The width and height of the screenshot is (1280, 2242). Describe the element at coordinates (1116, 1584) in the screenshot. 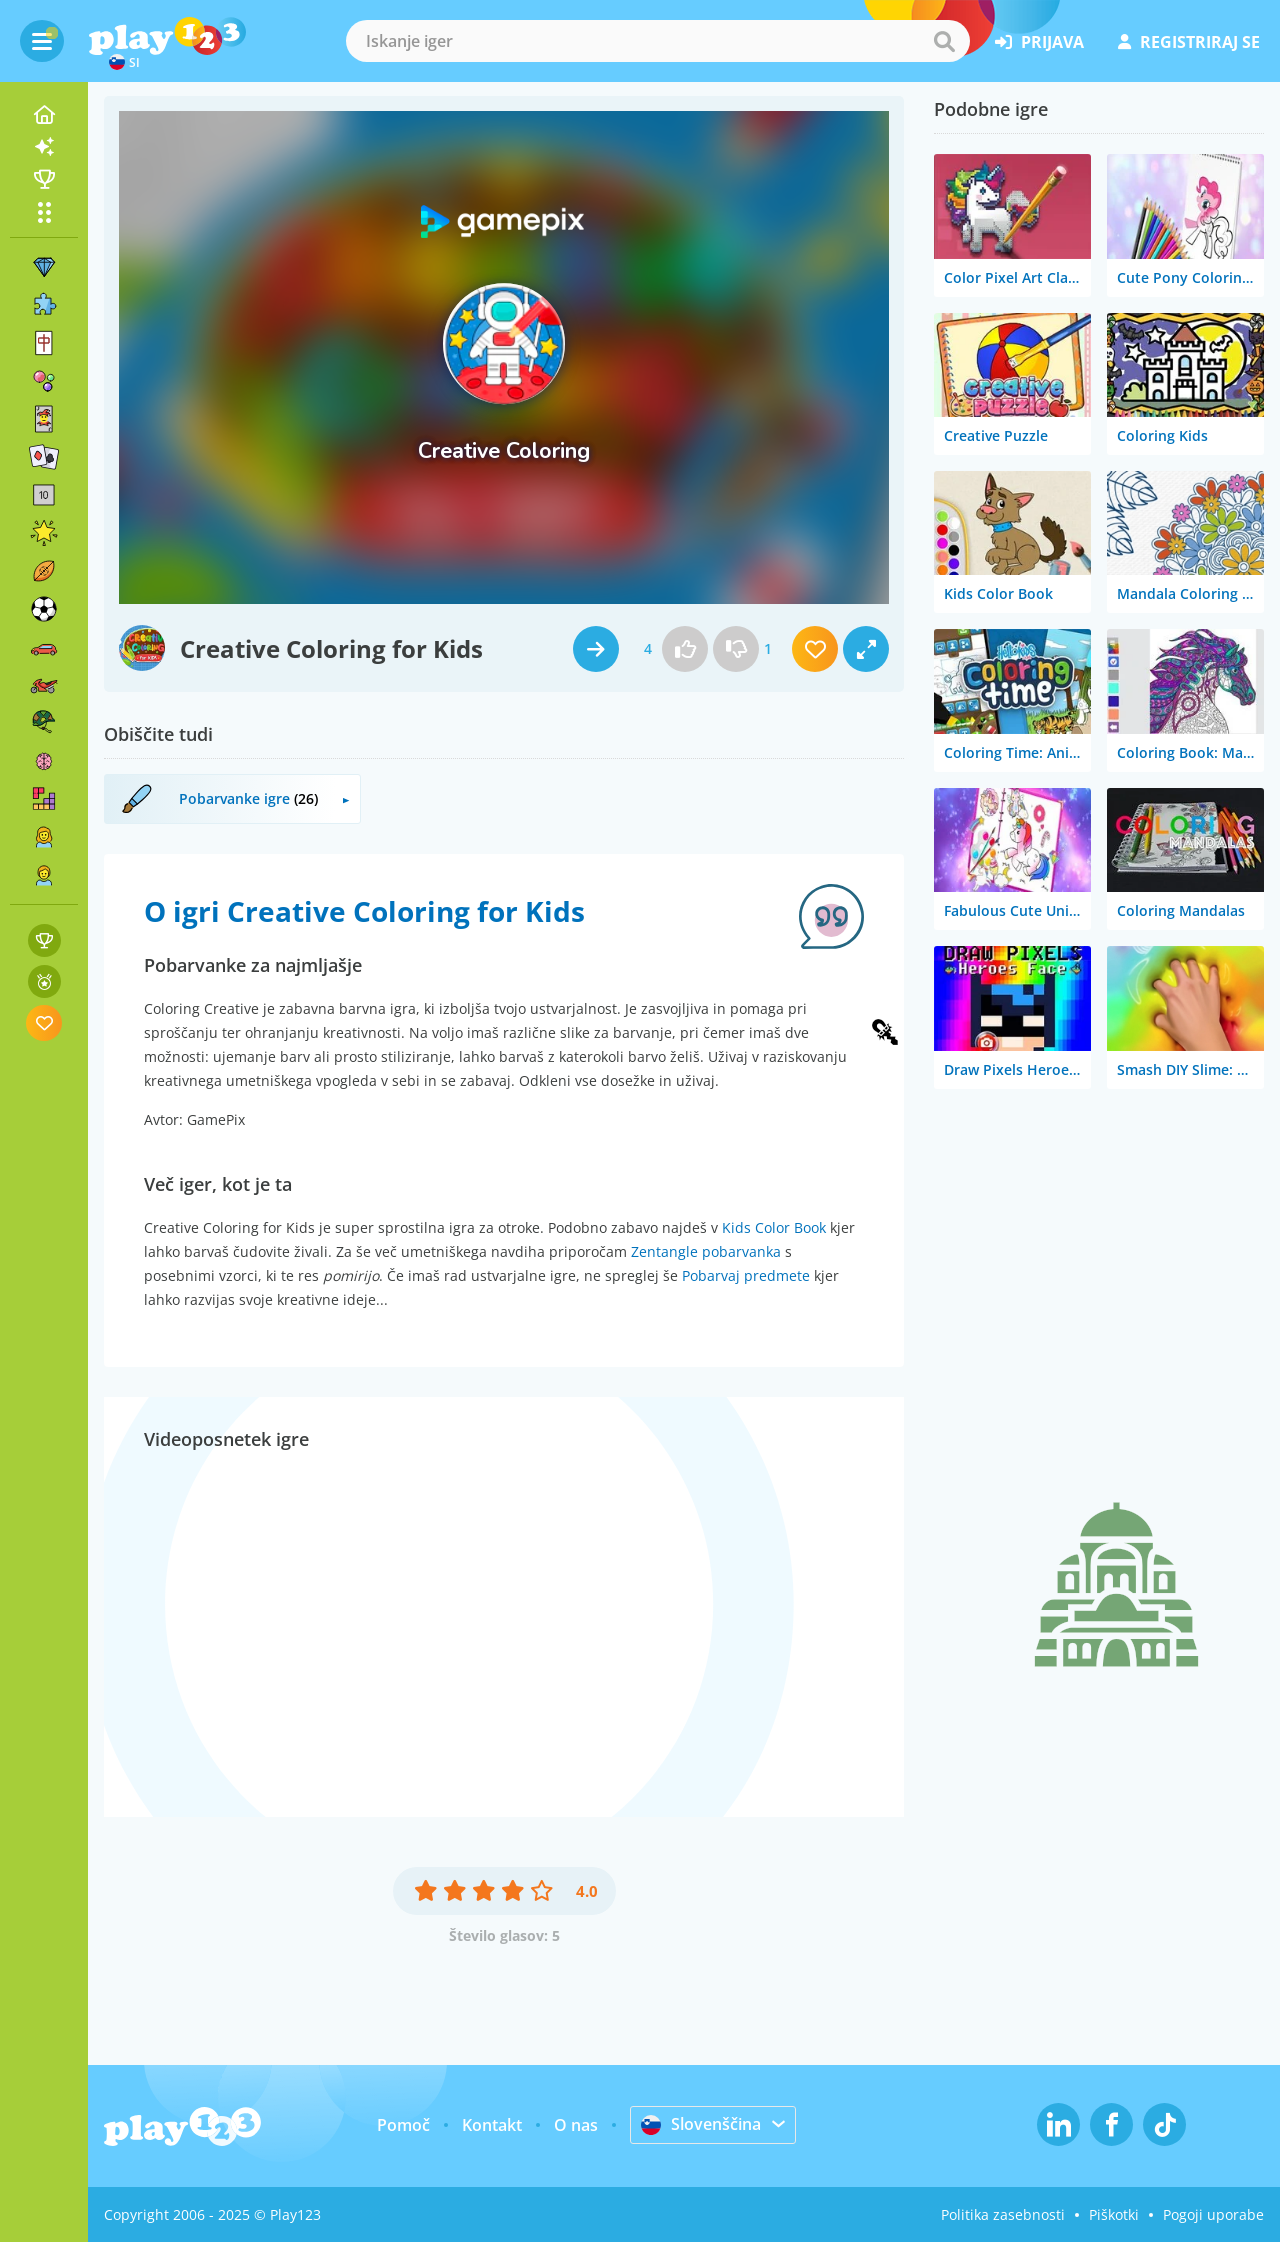

I see `view historical or religious landmarks` at that location.